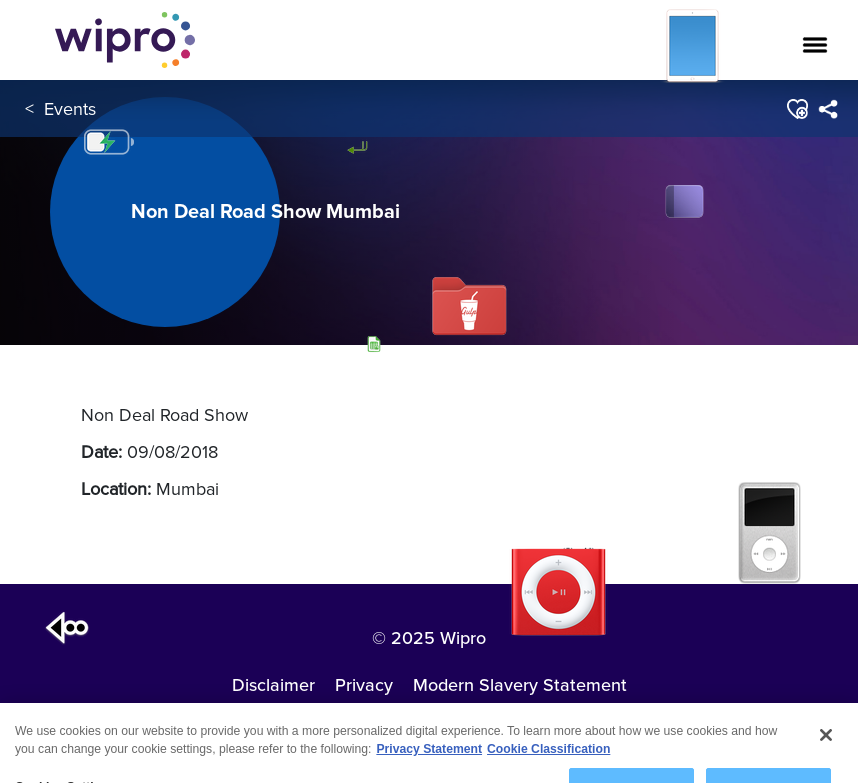 This screenshot has height=783, width=858. What do you see at coordinates (692, 45) in the screenshot?
I see `manage connected iPad device` at bounding box center [692, 45].